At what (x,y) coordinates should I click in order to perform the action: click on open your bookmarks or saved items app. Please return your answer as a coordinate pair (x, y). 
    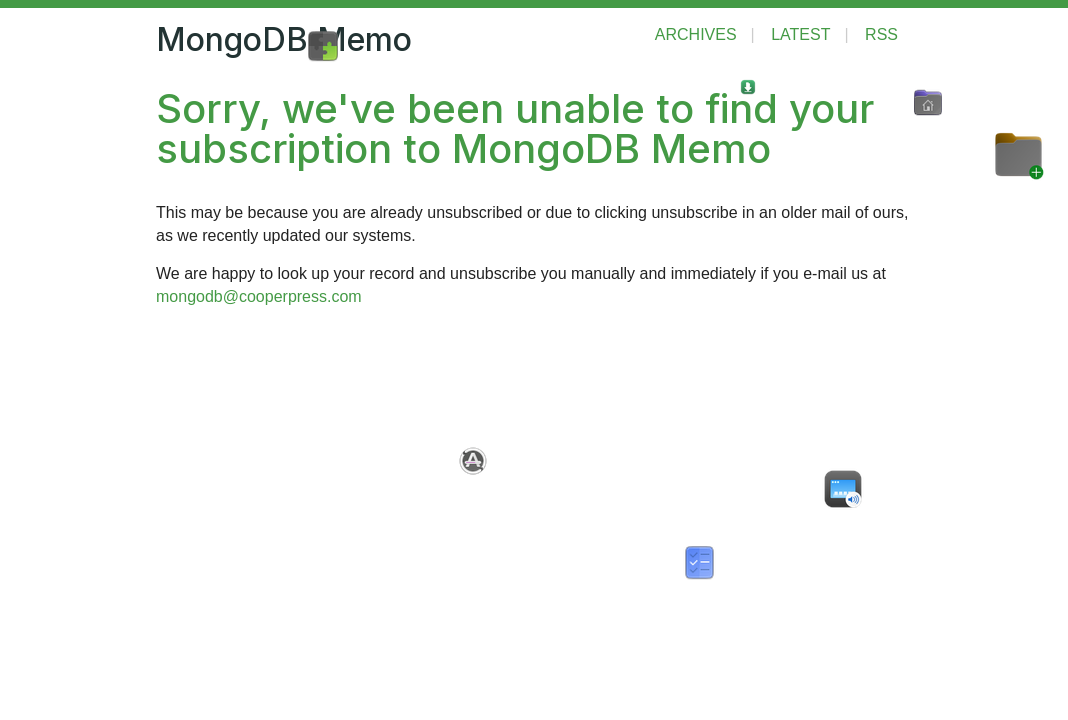
    Looking at the image, I should click on (699, 562).